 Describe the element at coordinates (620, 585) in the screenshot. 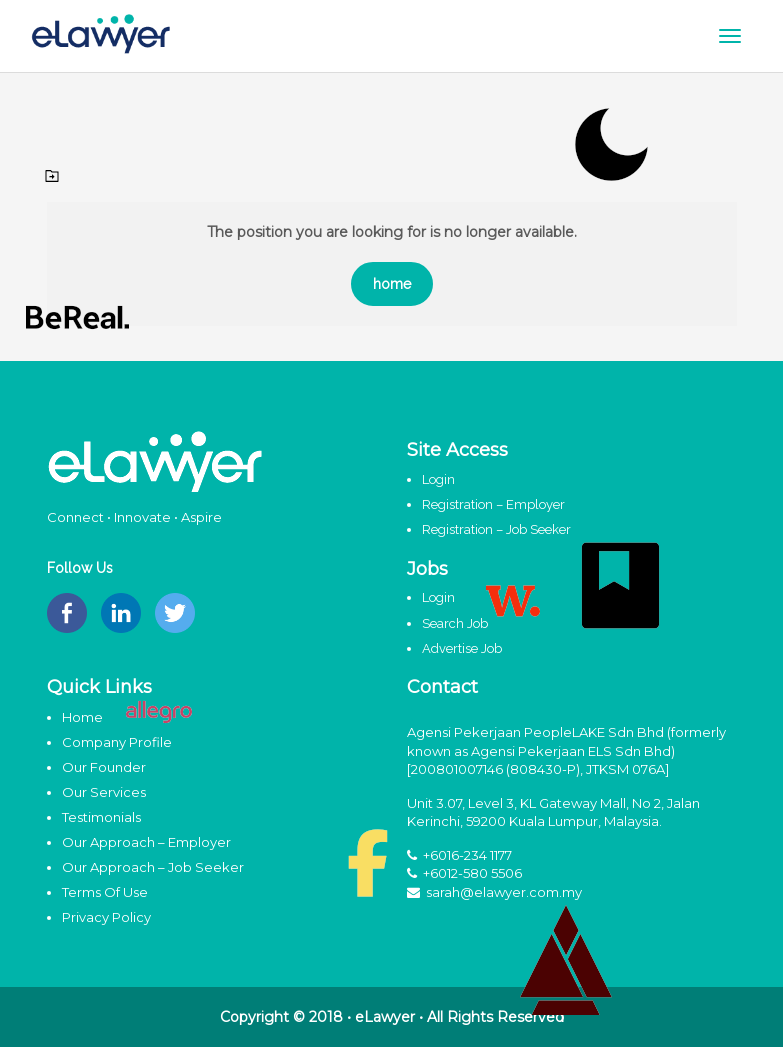

I see `view bookmarked file` at that location.